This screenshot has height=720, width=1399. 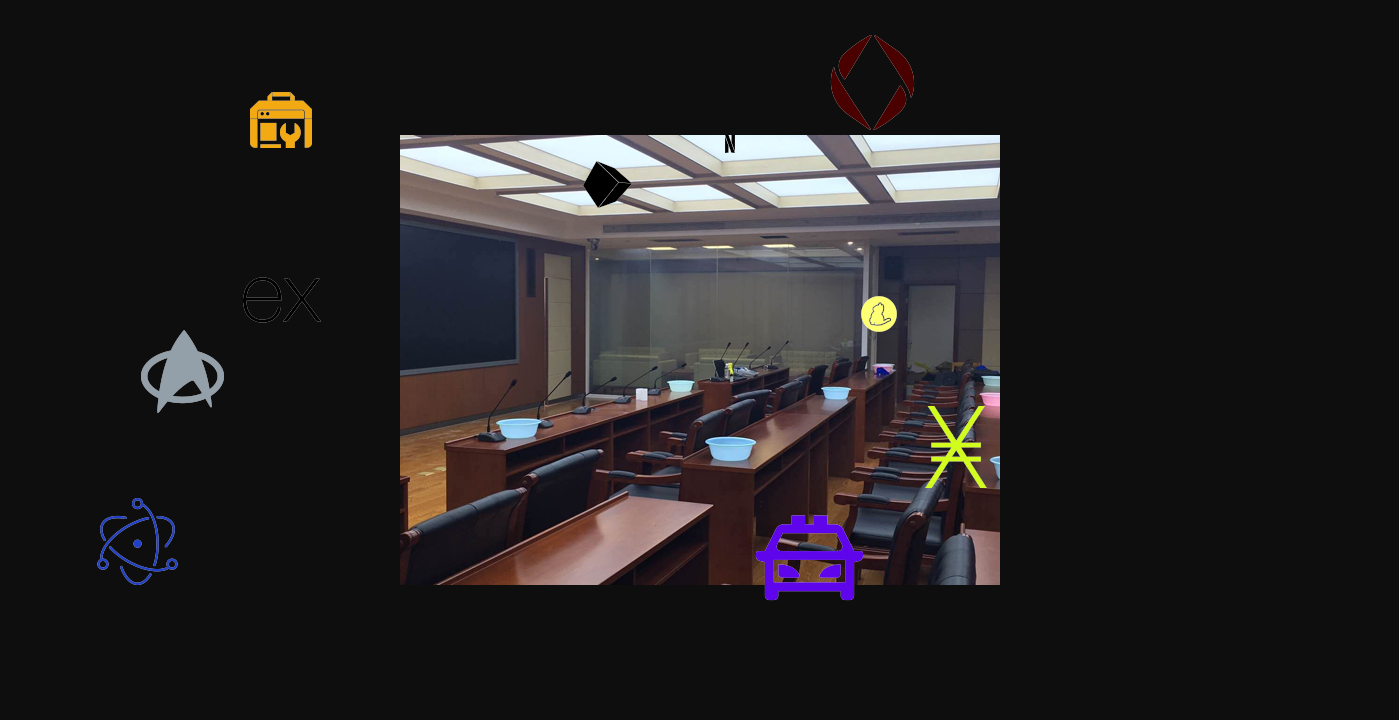 What do you see at coordinates (730, 144) in the screenshot?
I see `open Netflix app` at bounding box center [730, 144].